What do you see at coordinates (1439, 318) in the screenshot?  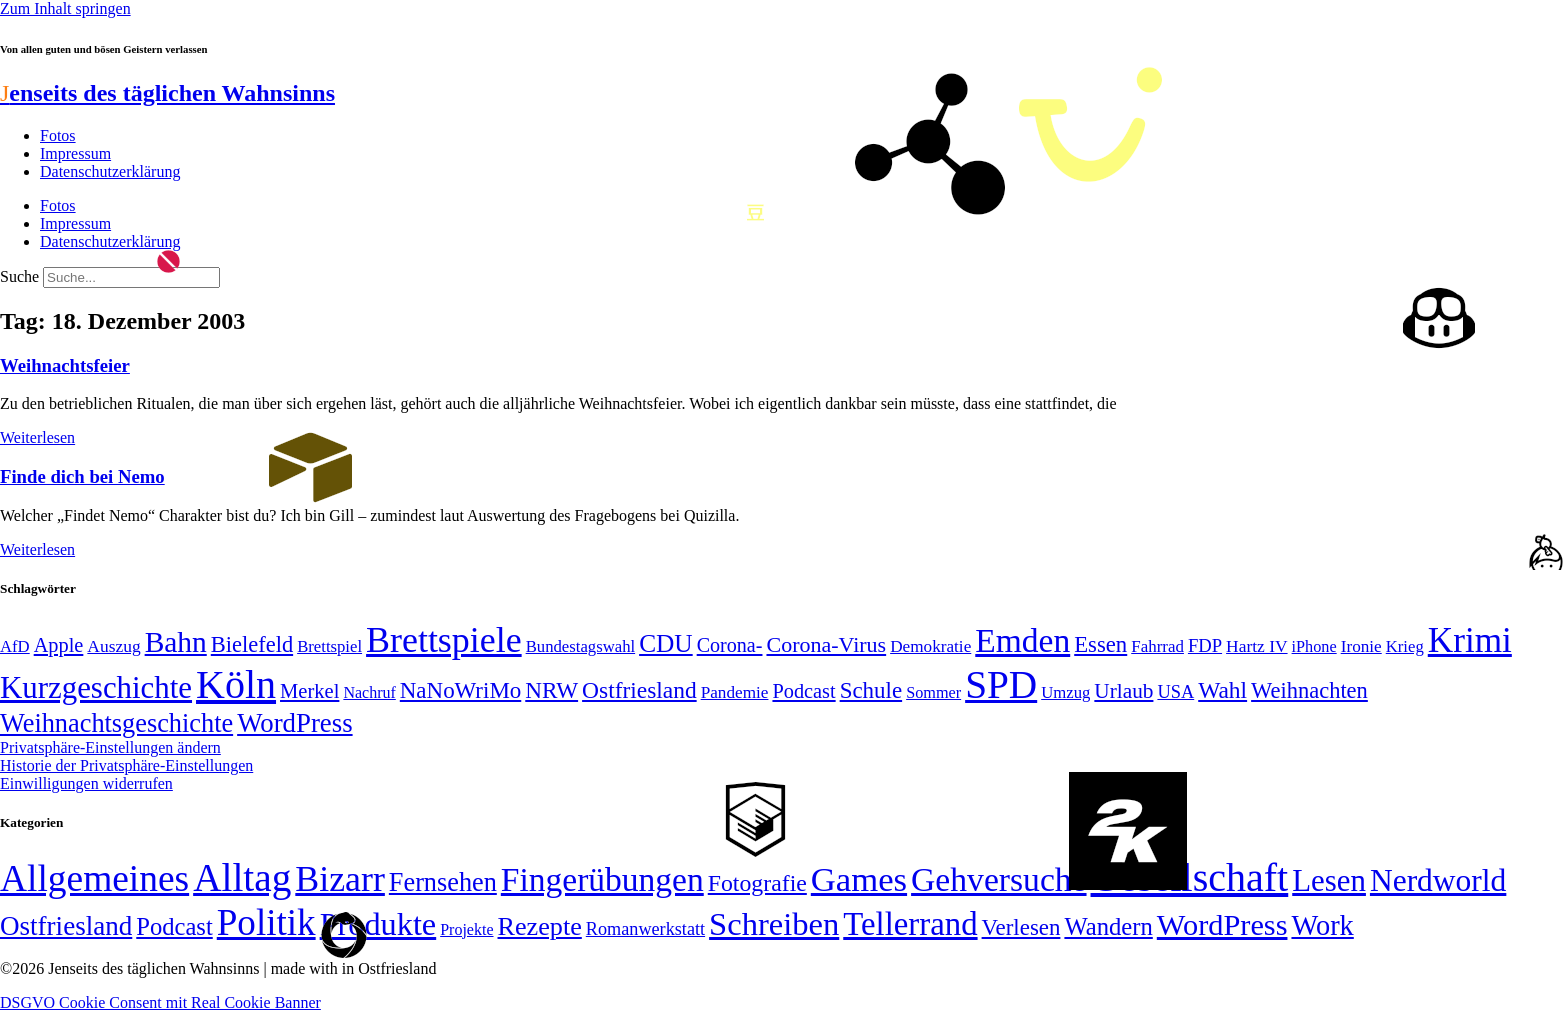 I see `GitHub Copilot AI coding assistant` at bounding box center [1439, 318].